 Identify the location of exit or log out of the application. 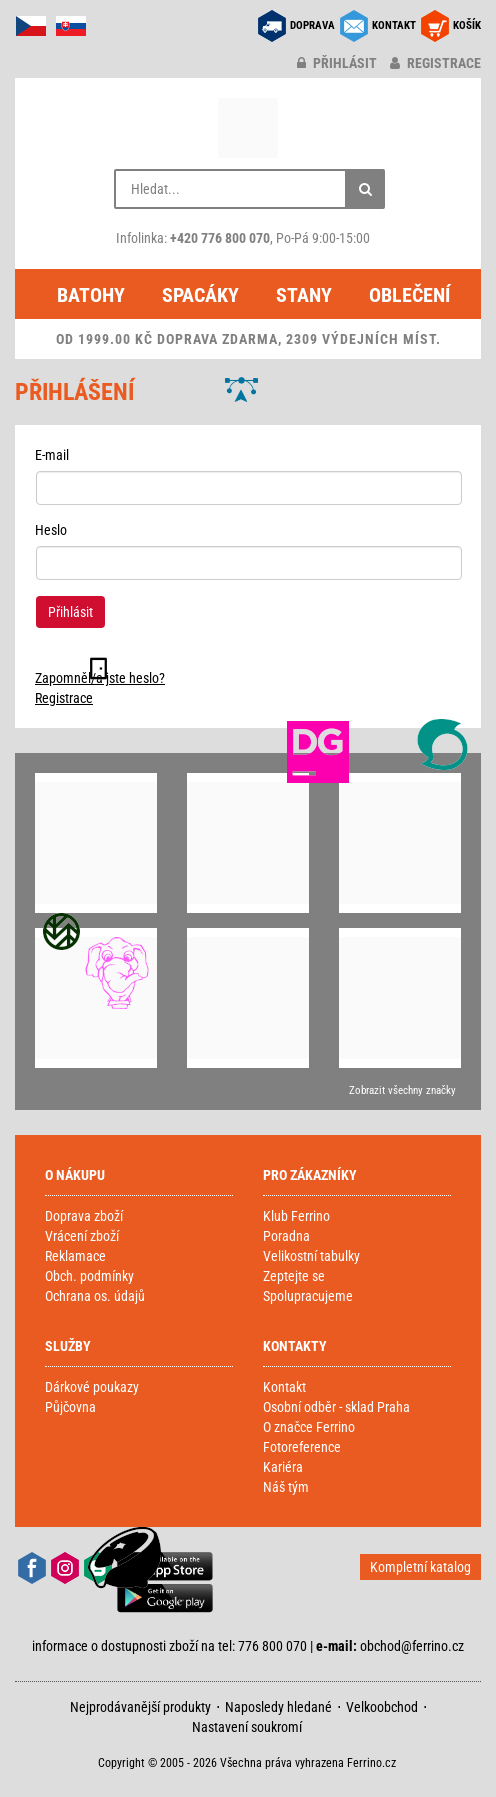
(98, 668).